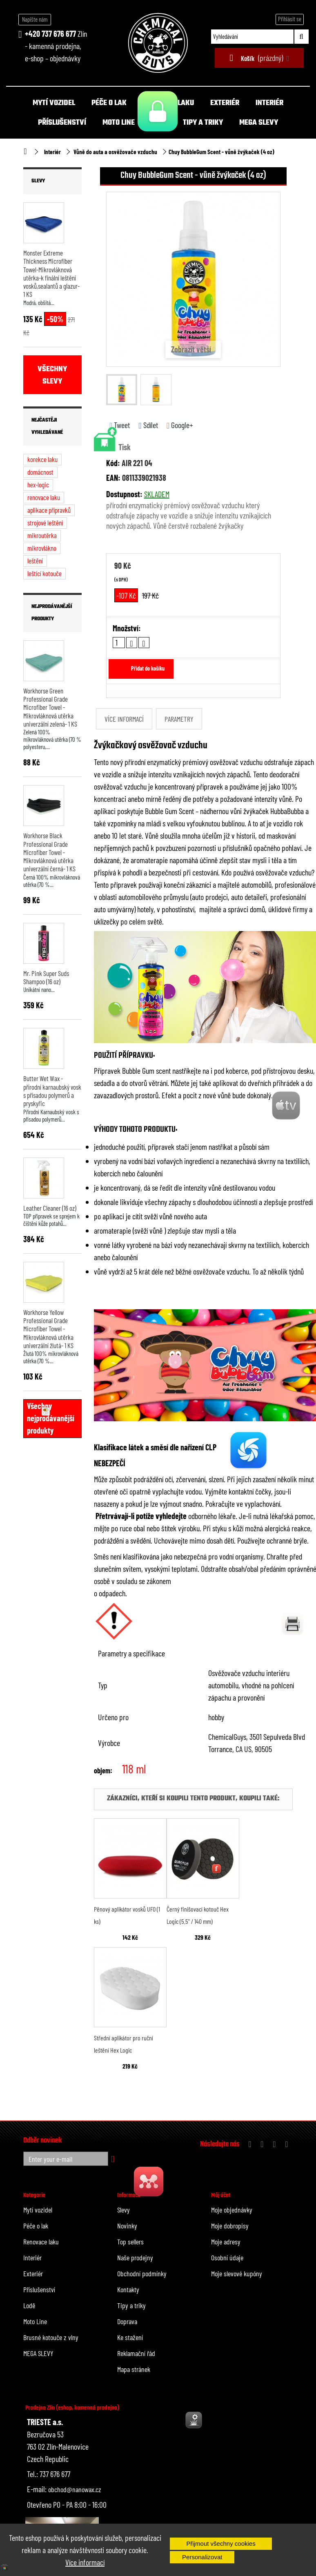  Describe the element at coordinates (194, 2420) in the screenshot. I see `open wicked engine editor` at that location.